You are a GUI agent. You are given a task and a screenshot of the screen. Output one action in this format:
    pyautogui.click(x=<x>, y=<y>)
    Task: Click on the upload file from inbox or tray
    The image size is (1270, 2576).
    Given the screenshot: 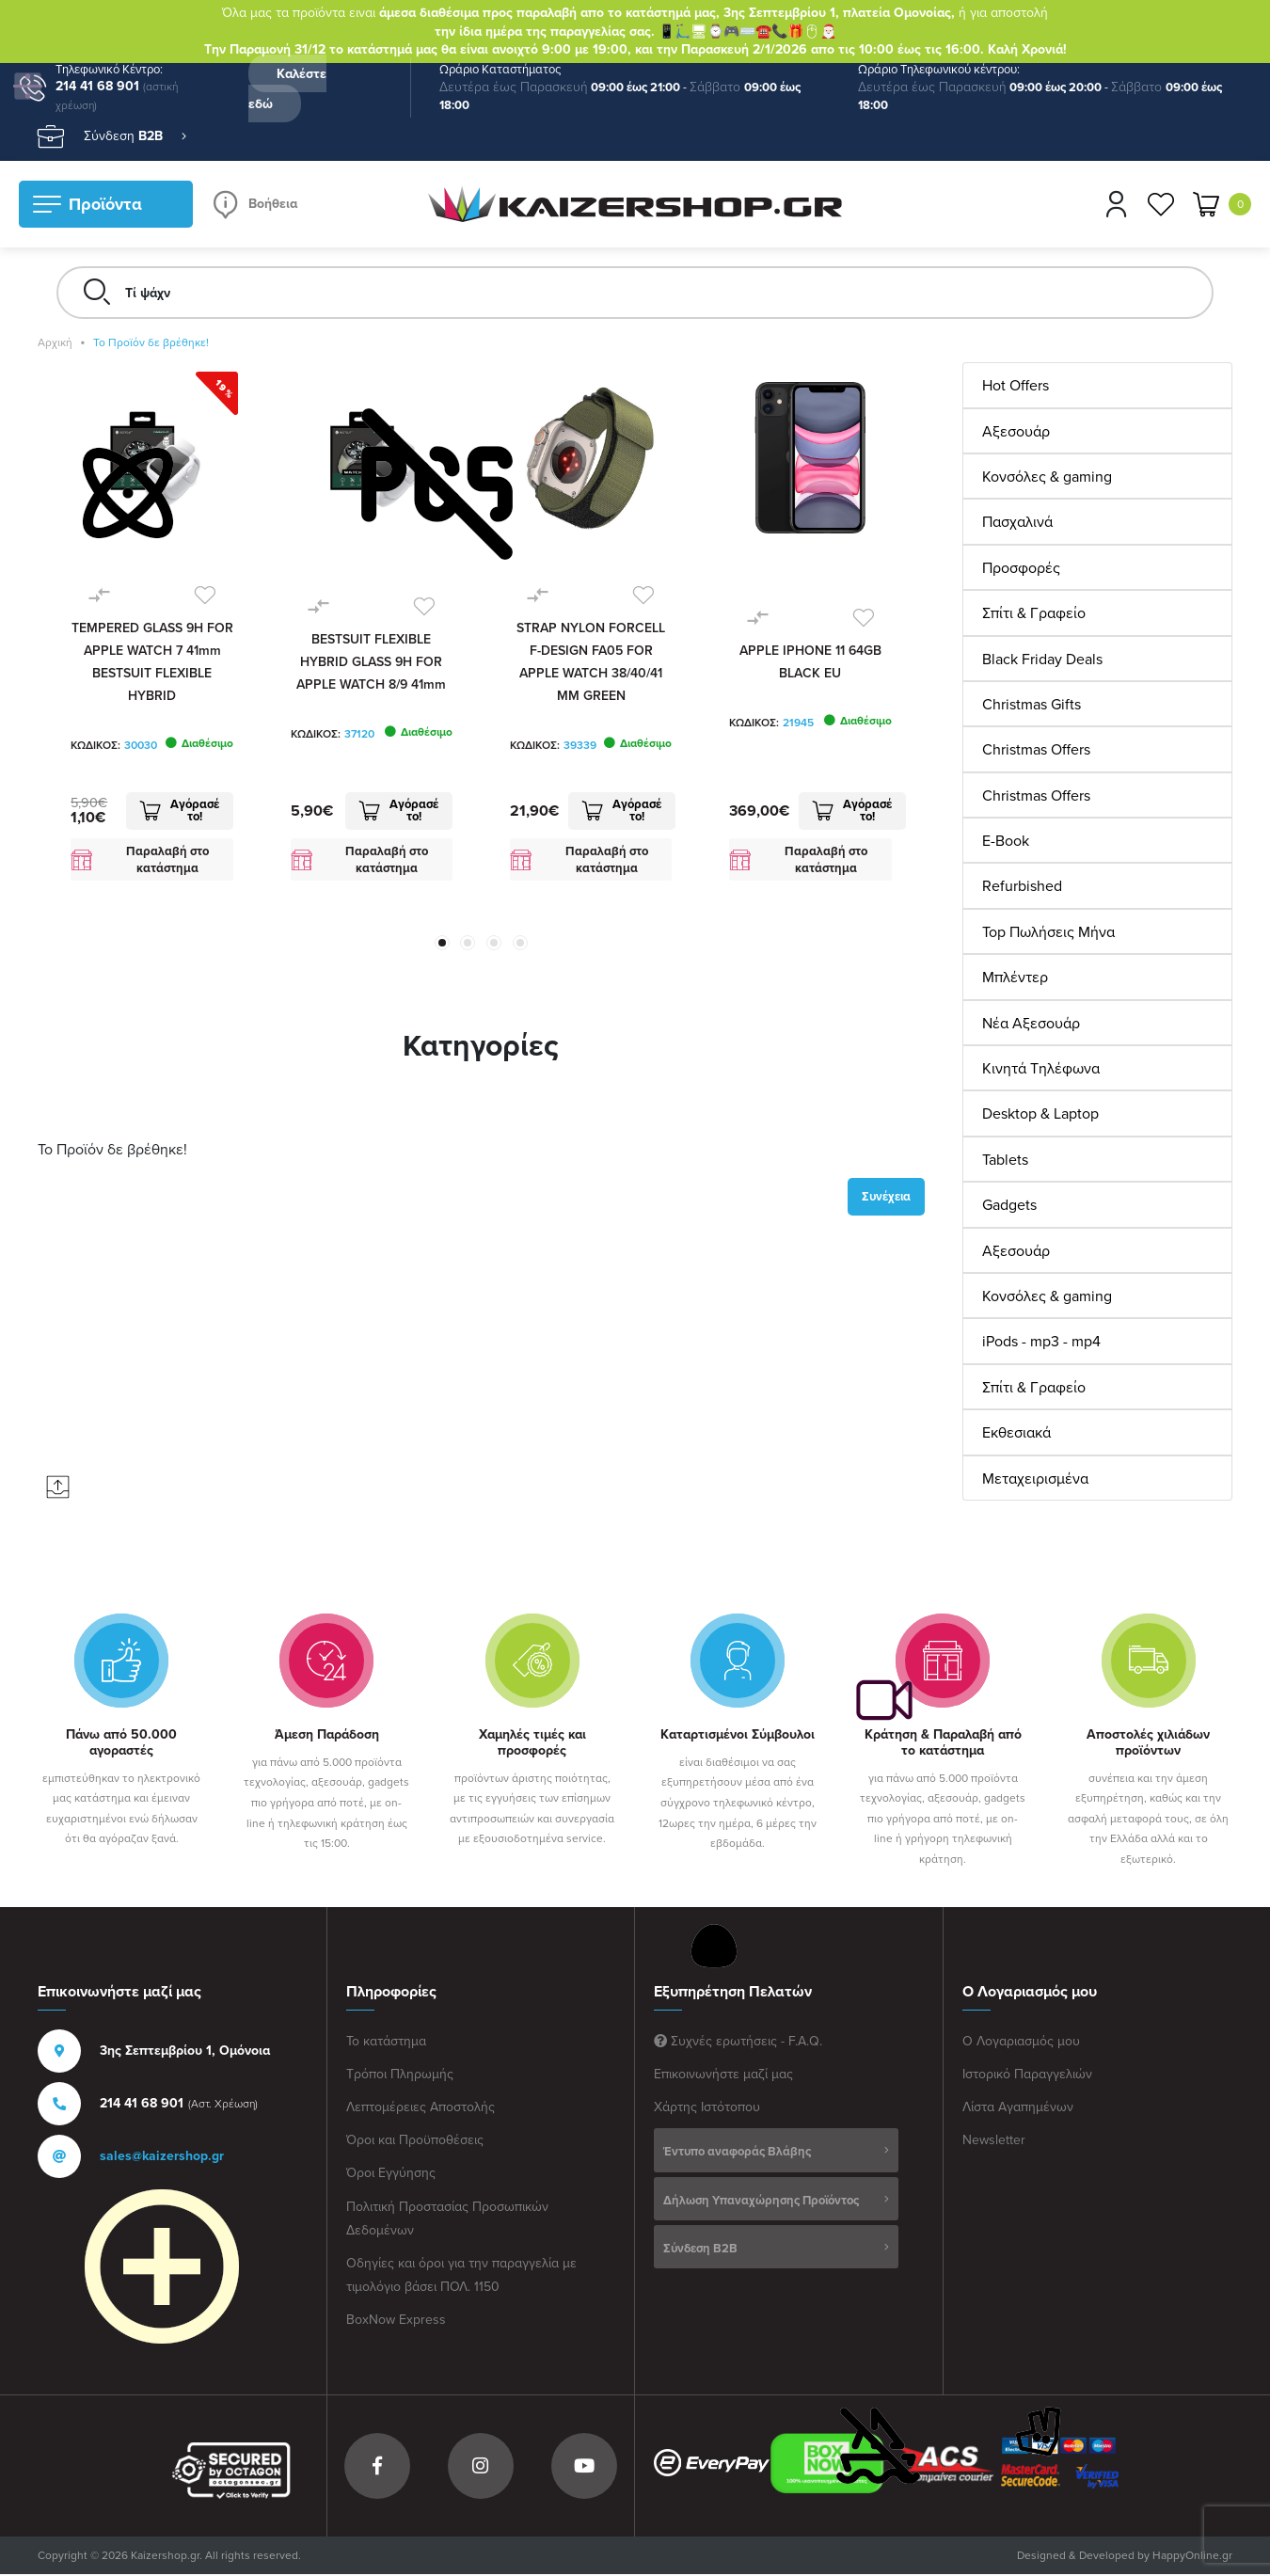 What is the action you would take?
    pyautogui.click(x=57, y=1487)
    